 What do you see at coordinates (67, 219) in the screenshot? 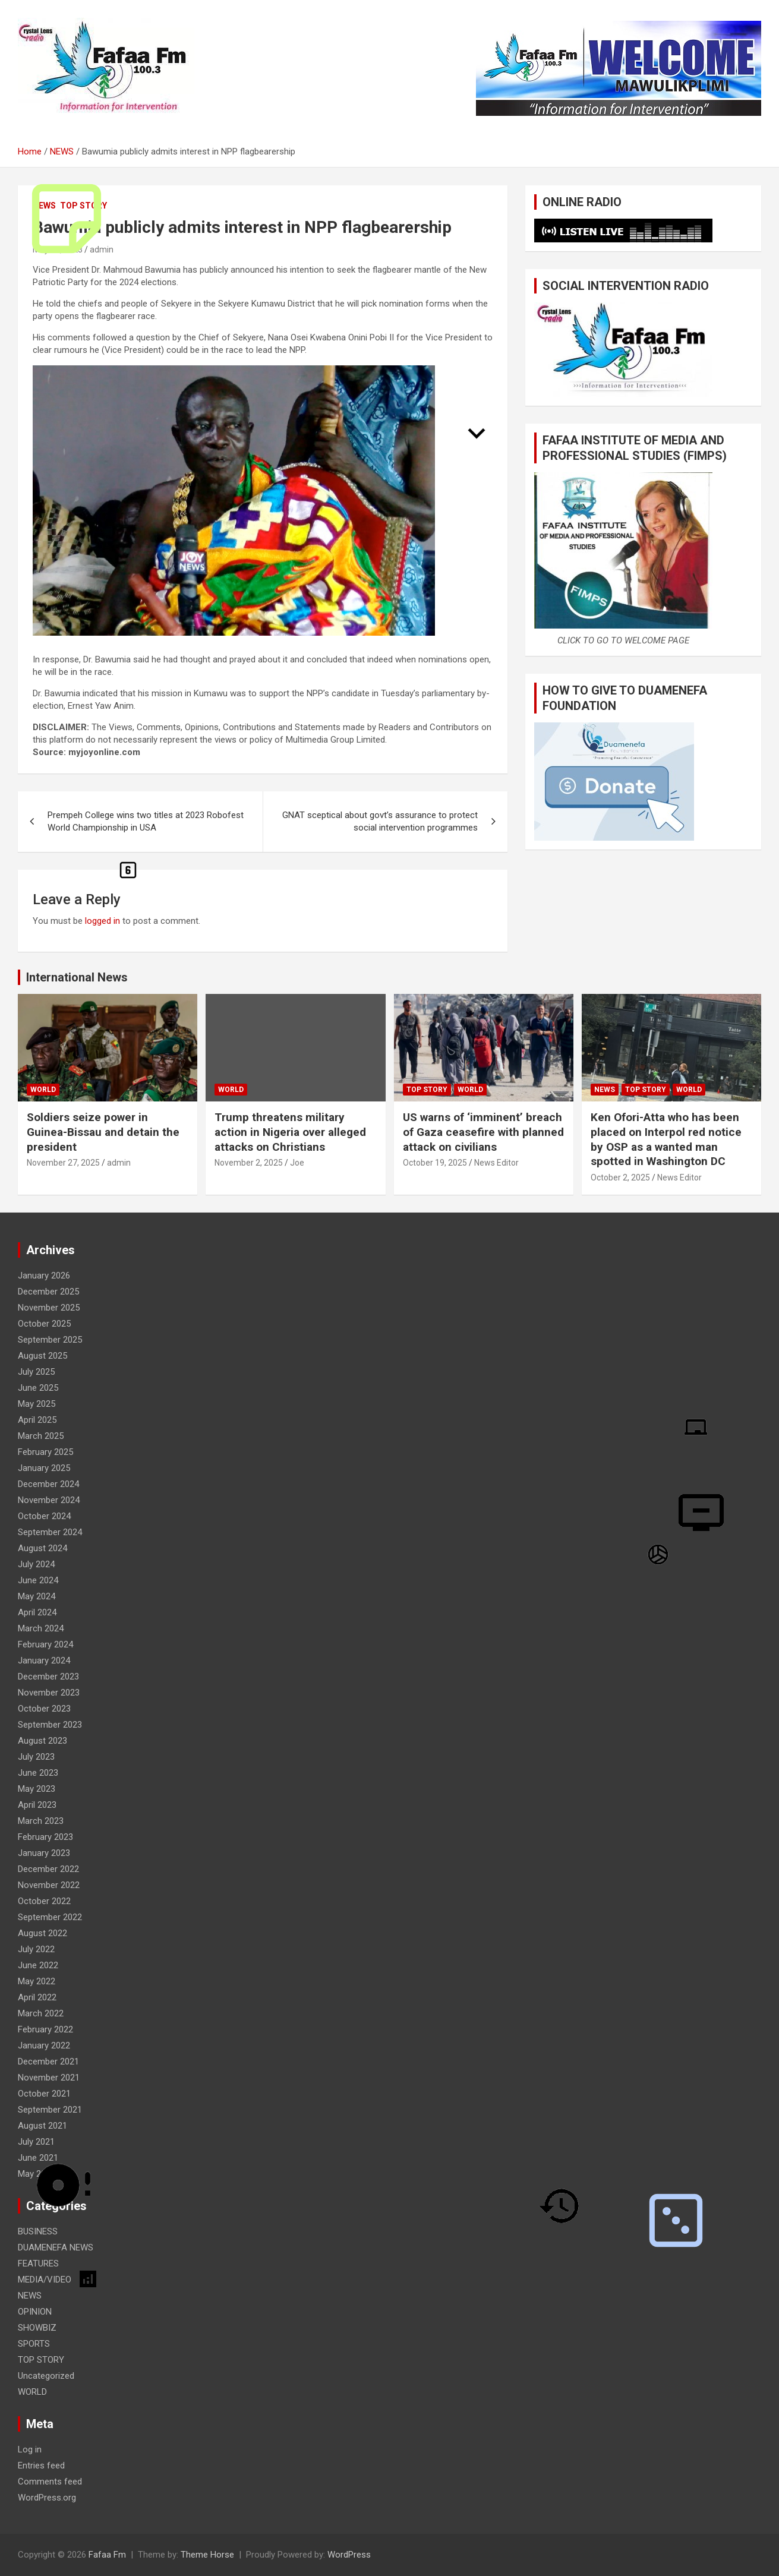
I see `create a new note` at bounding box center [67, 219].